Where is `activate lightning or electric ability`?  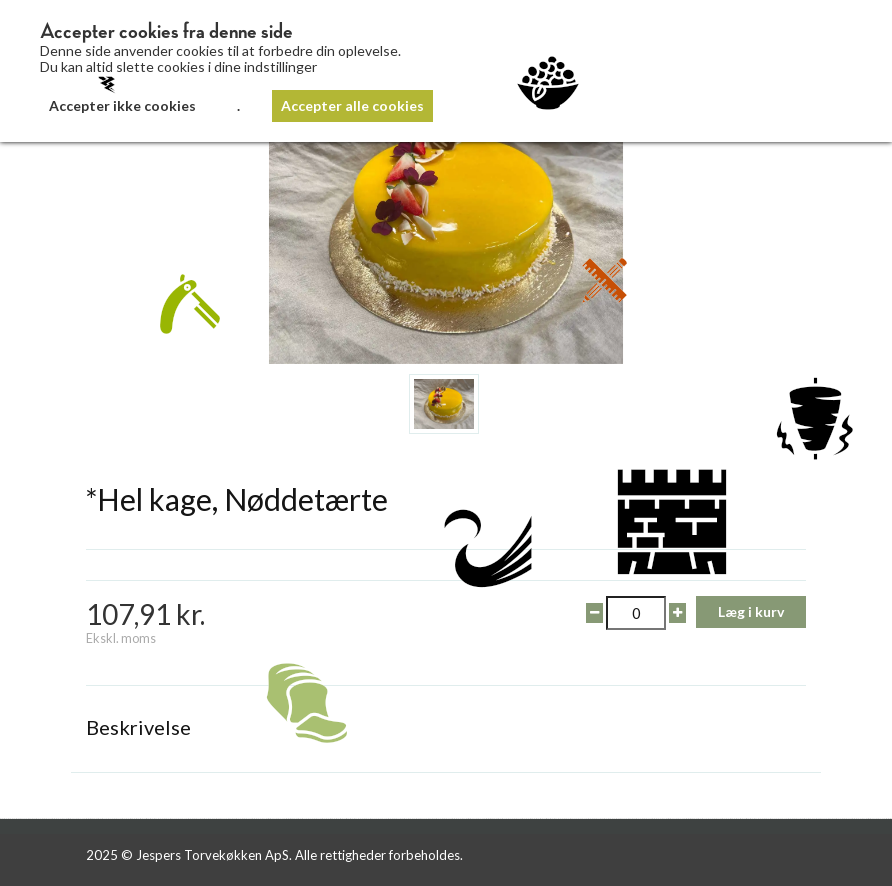
activate lightning or electric ability is located at coordinates (107, 85).